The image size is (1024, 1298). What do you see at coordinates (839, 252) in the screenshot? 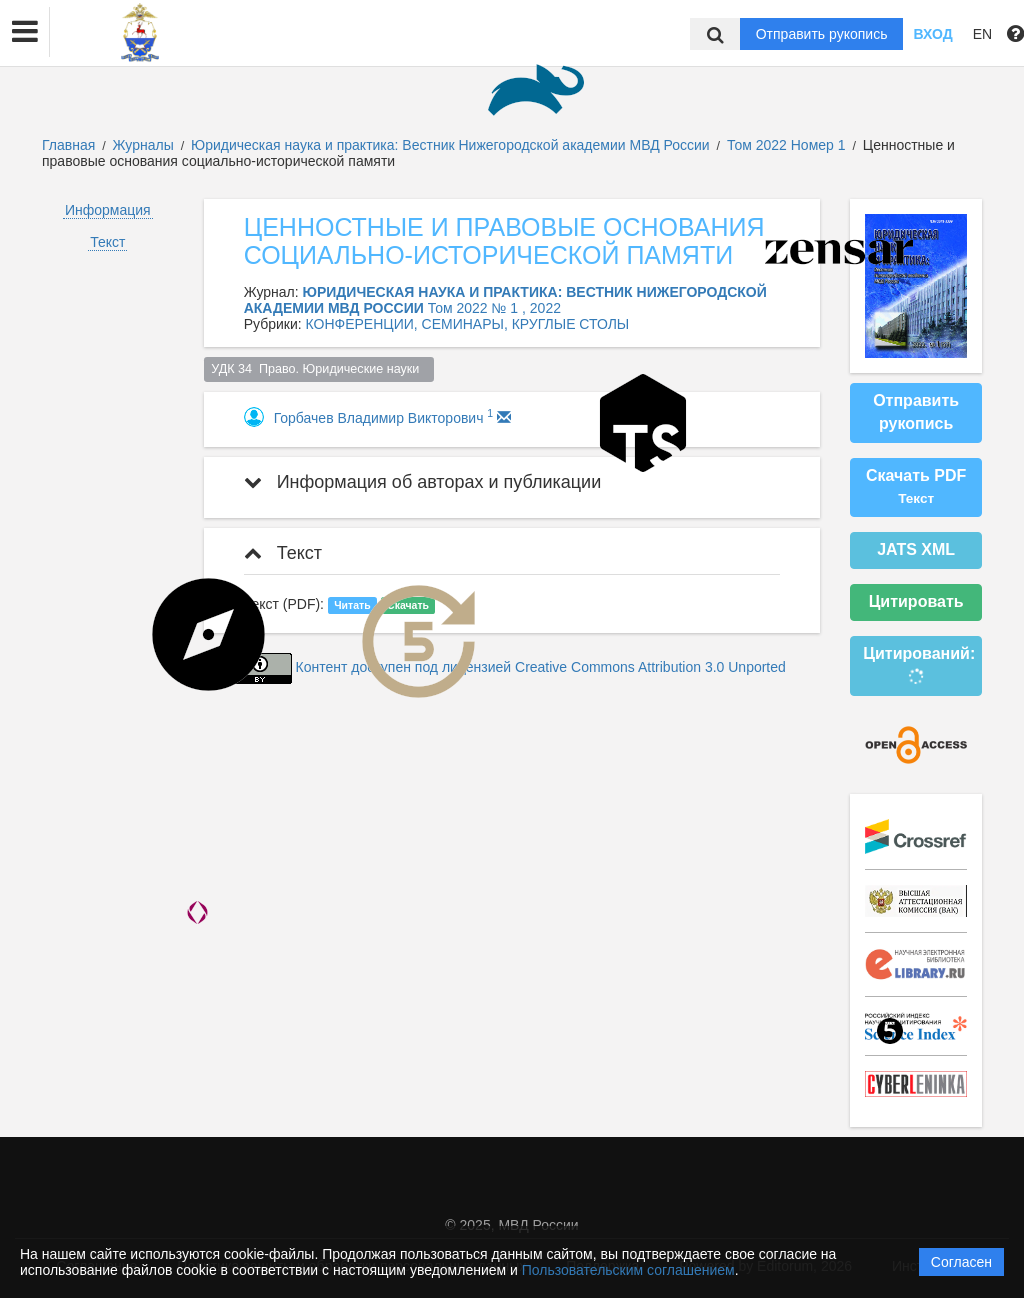
I see `zensar technologies company logo` at bounding box center [839, 252].